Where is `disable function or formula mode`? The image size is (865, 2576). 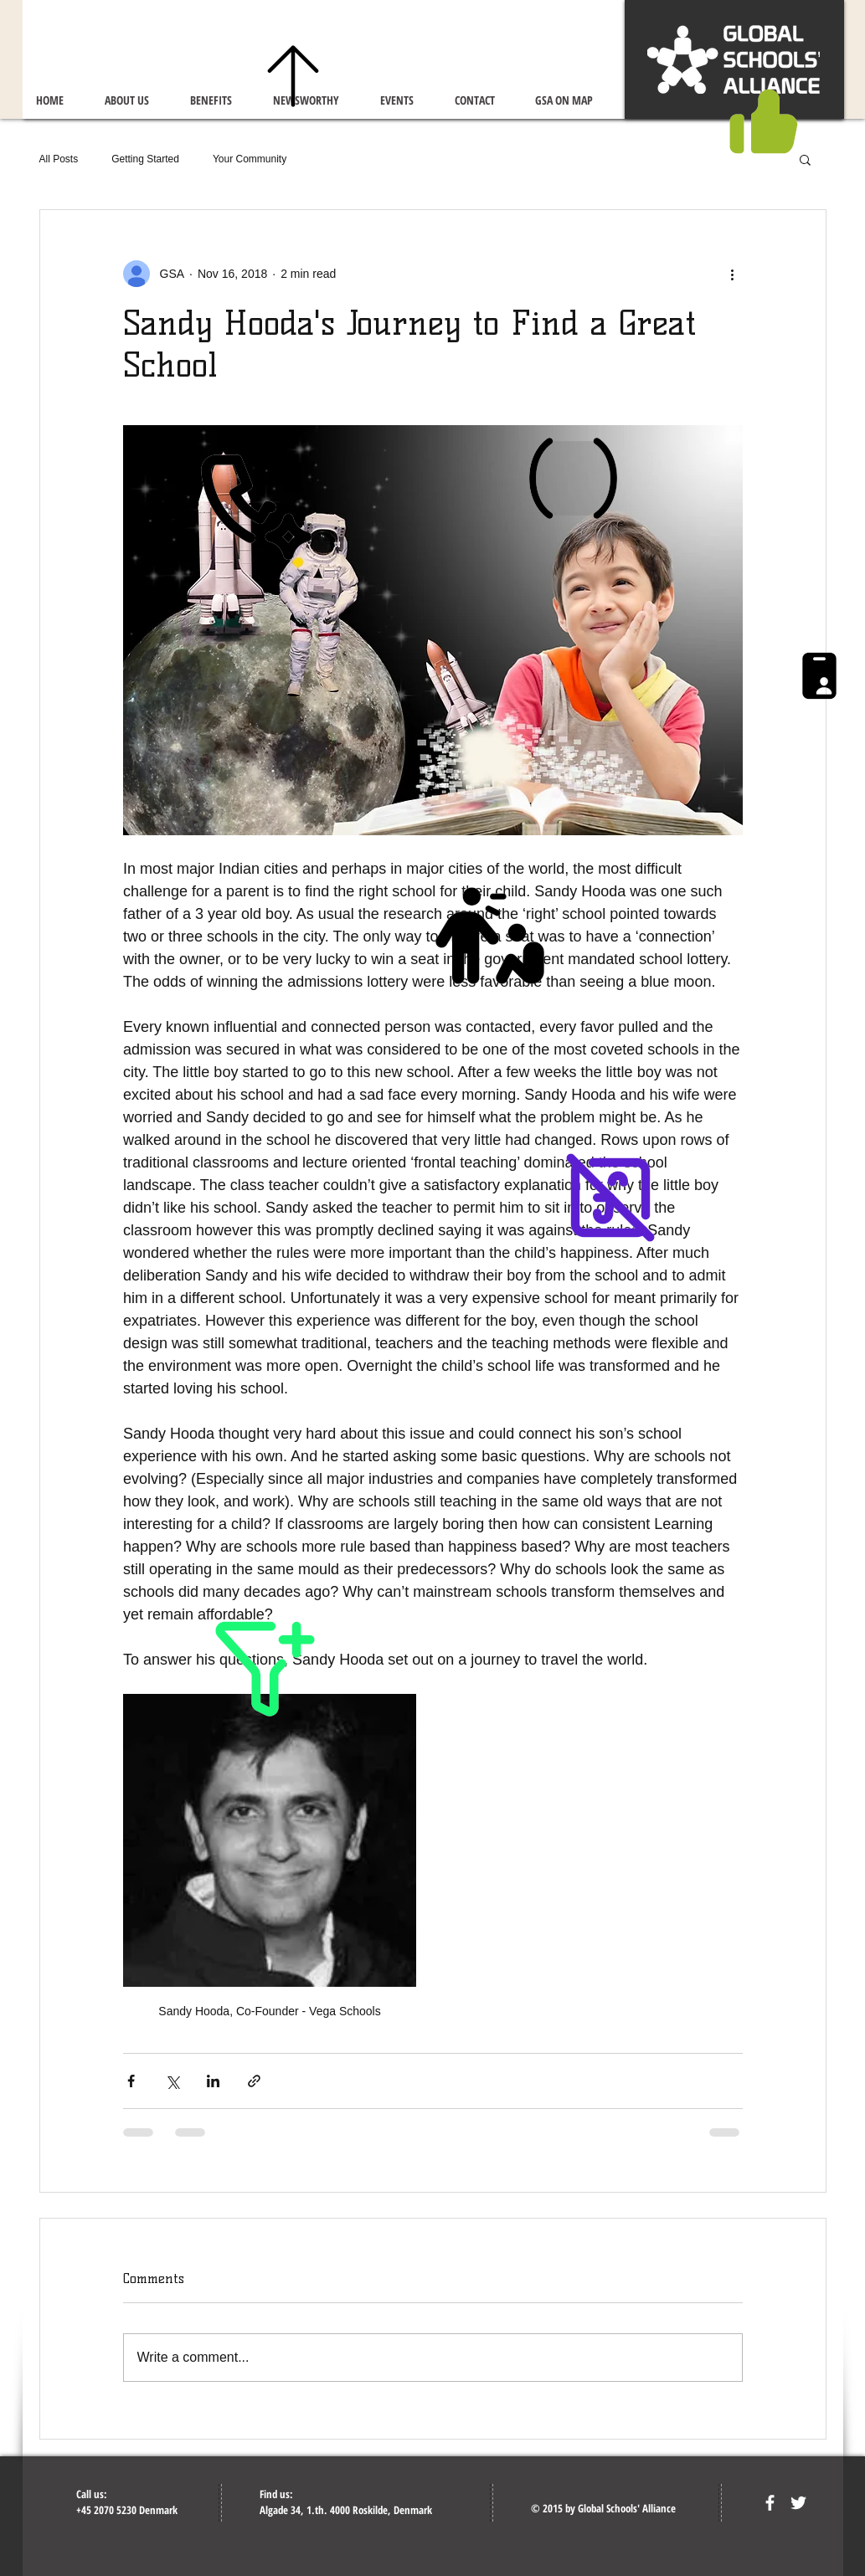 disable function or formula mode is located at coordinates (610, 1198).